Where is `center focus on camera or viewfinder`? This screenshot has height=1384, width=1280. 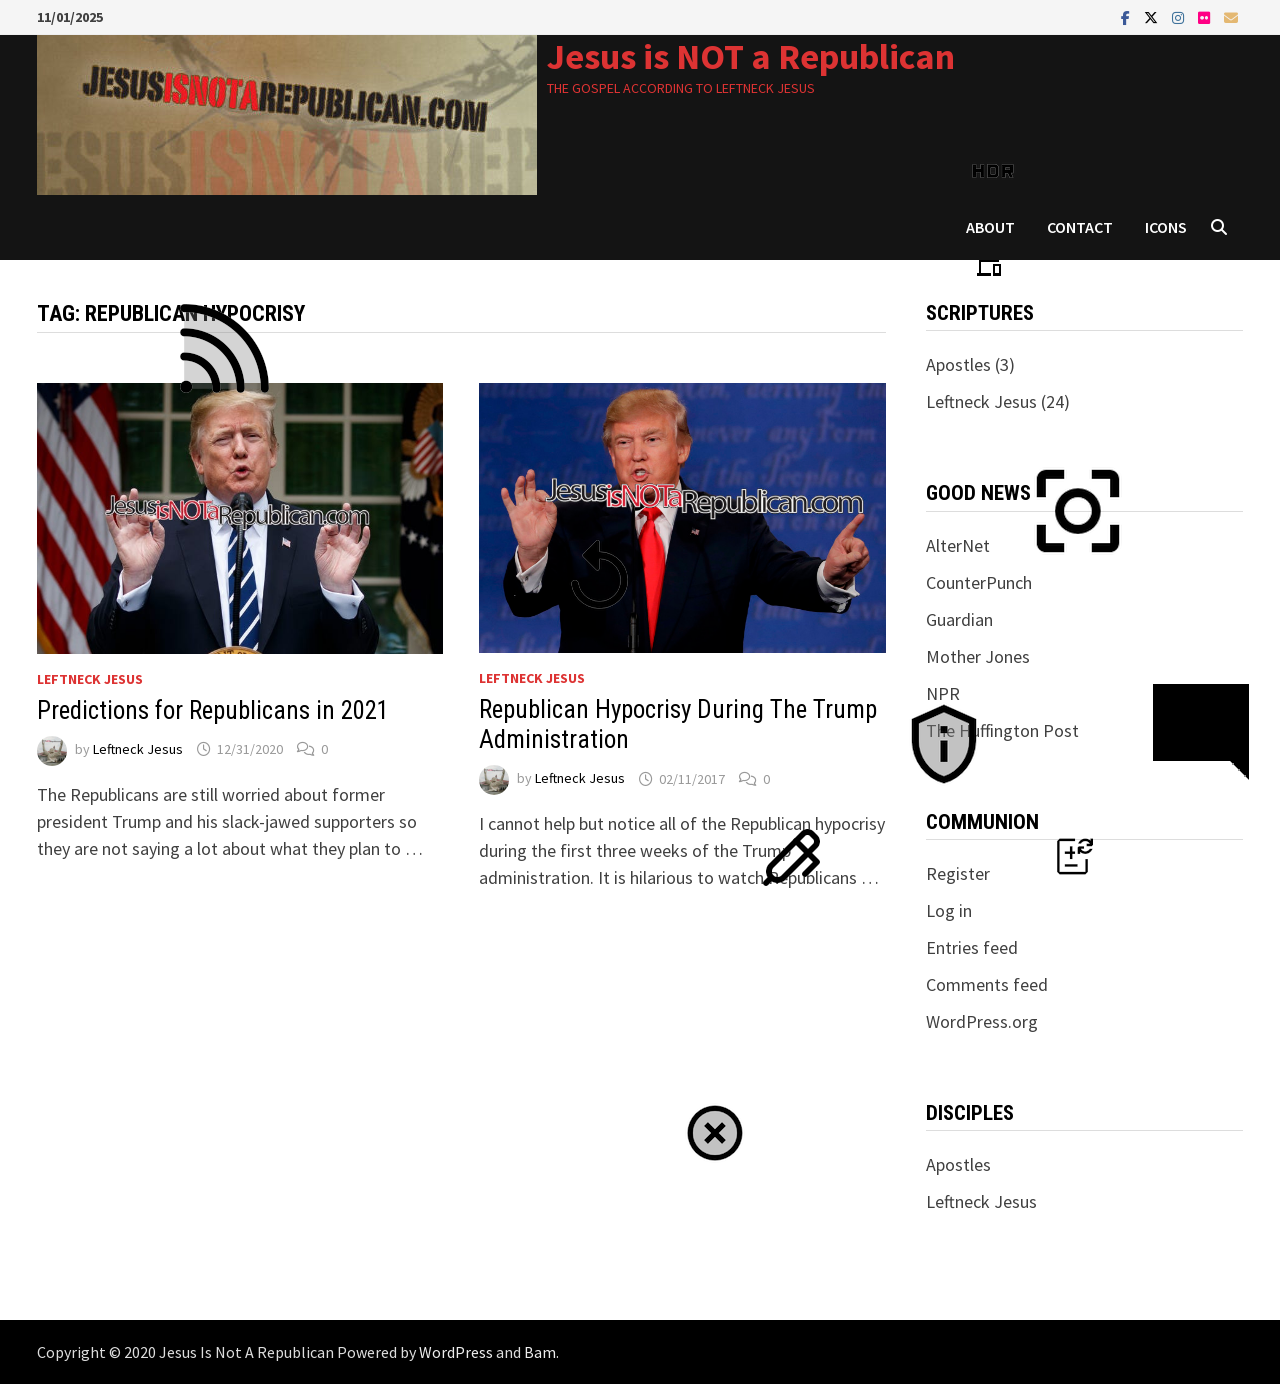
center focus on camera or viewfinder is located at coordinates (1078, 511).